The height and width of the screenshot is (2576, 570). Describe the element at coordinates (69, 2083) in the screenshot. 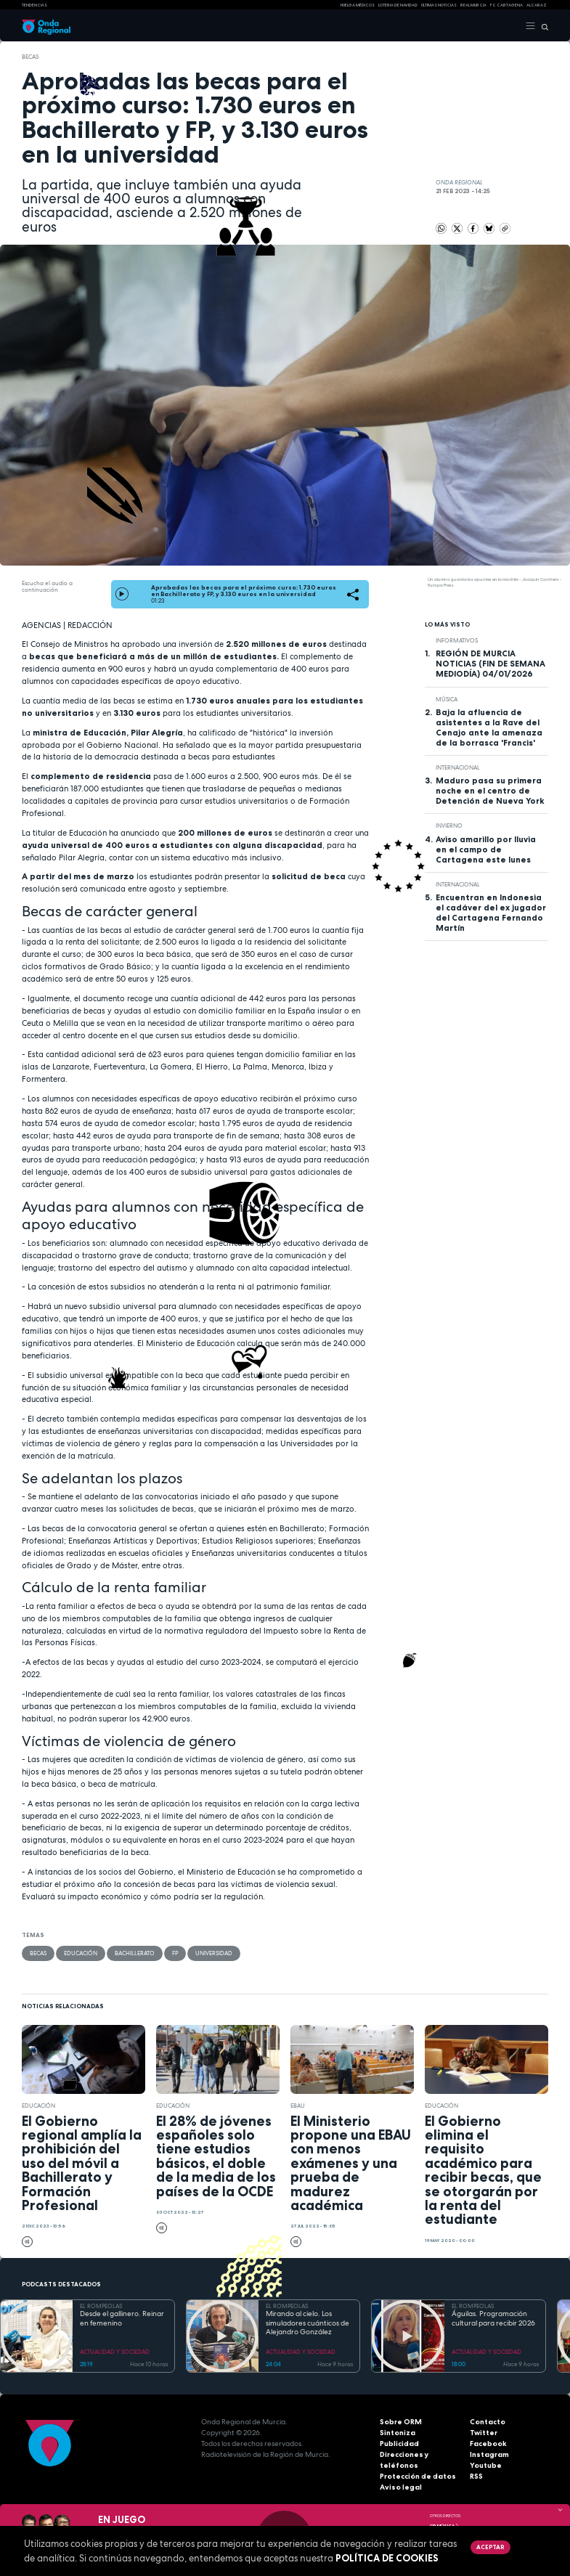

I see `folder containing multiple files or documents` at that location.